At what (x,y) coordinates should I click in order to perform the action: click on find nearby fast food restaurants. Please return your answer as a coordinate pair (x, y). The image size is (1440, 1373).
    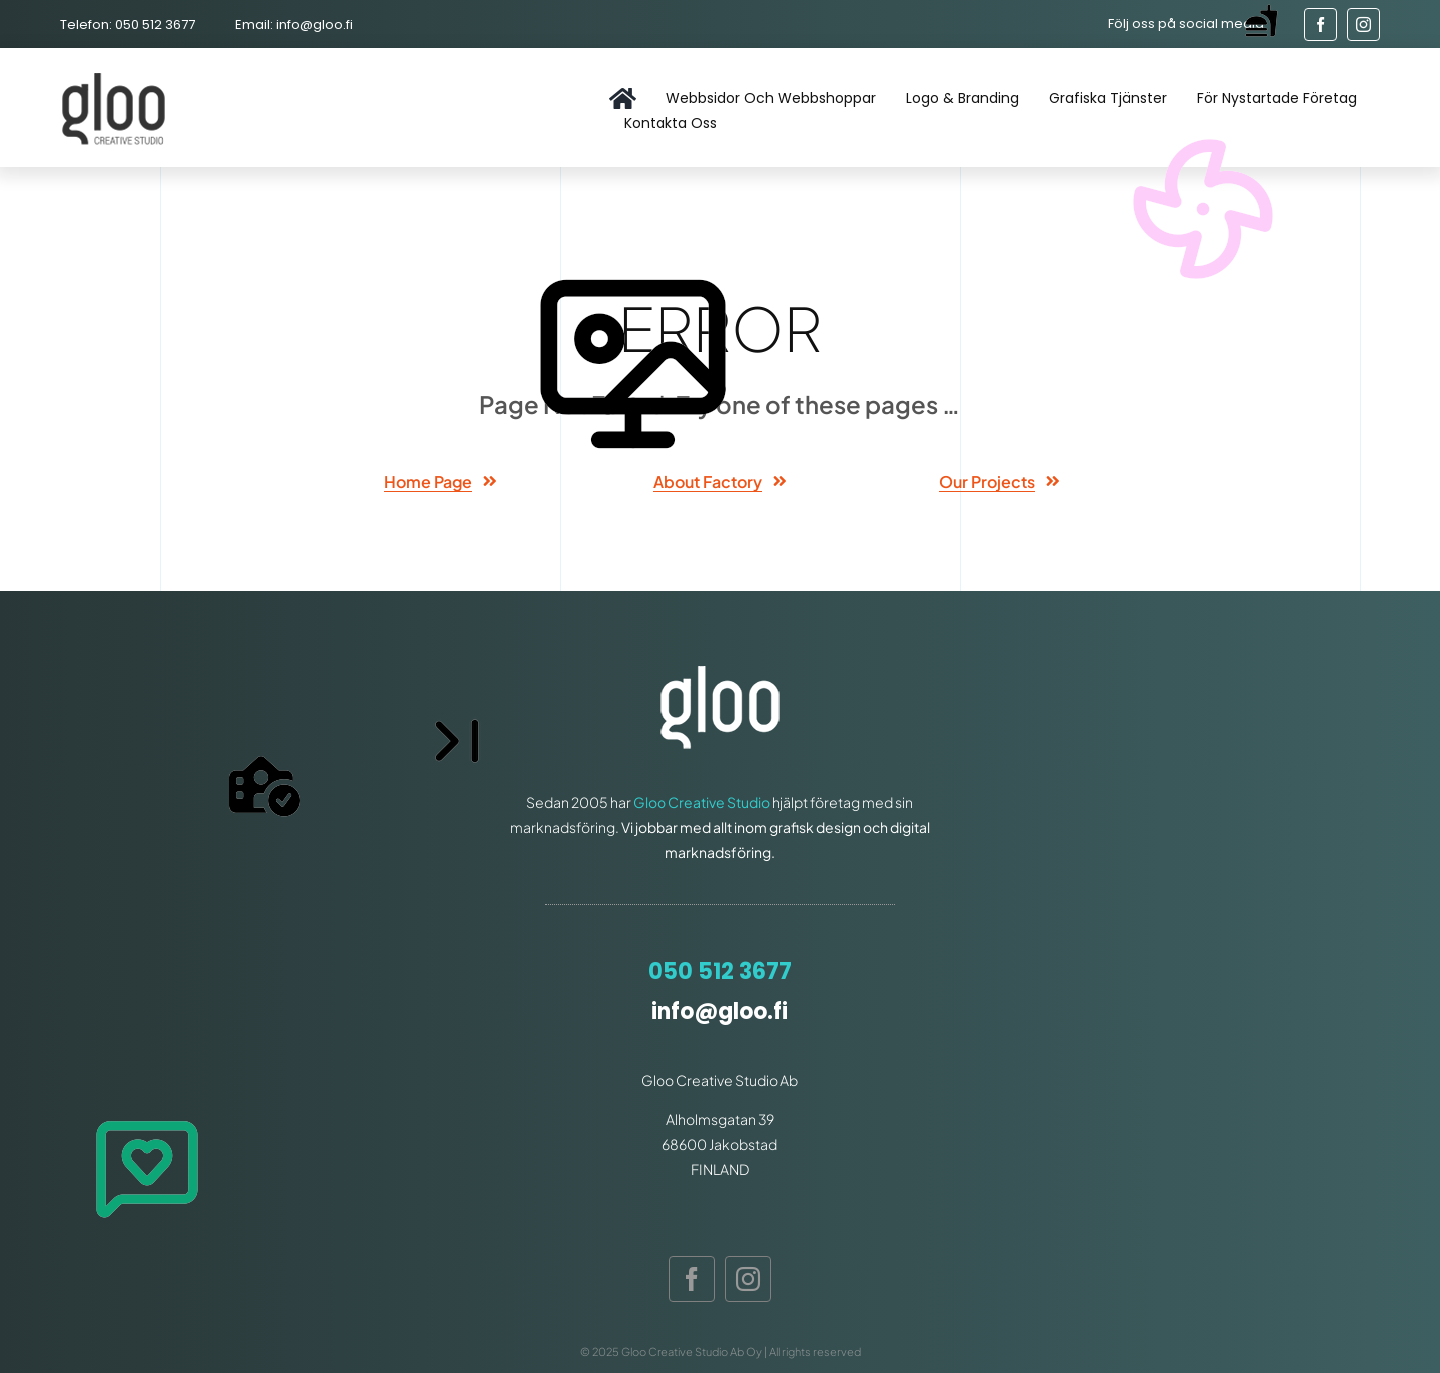
    Looking at the image, I should click on (1261, 20).